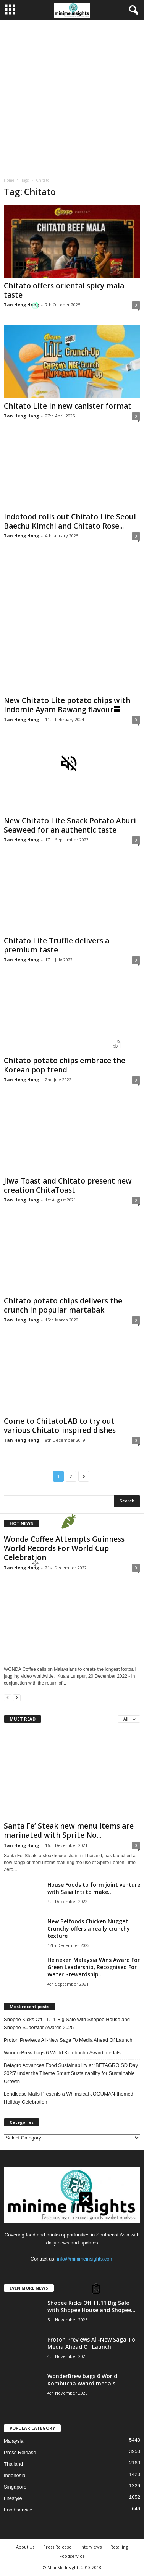 Image resolution: width=144 pixels, height=2576 pixels. I want to click on open an audio file, so click(116, 1044).